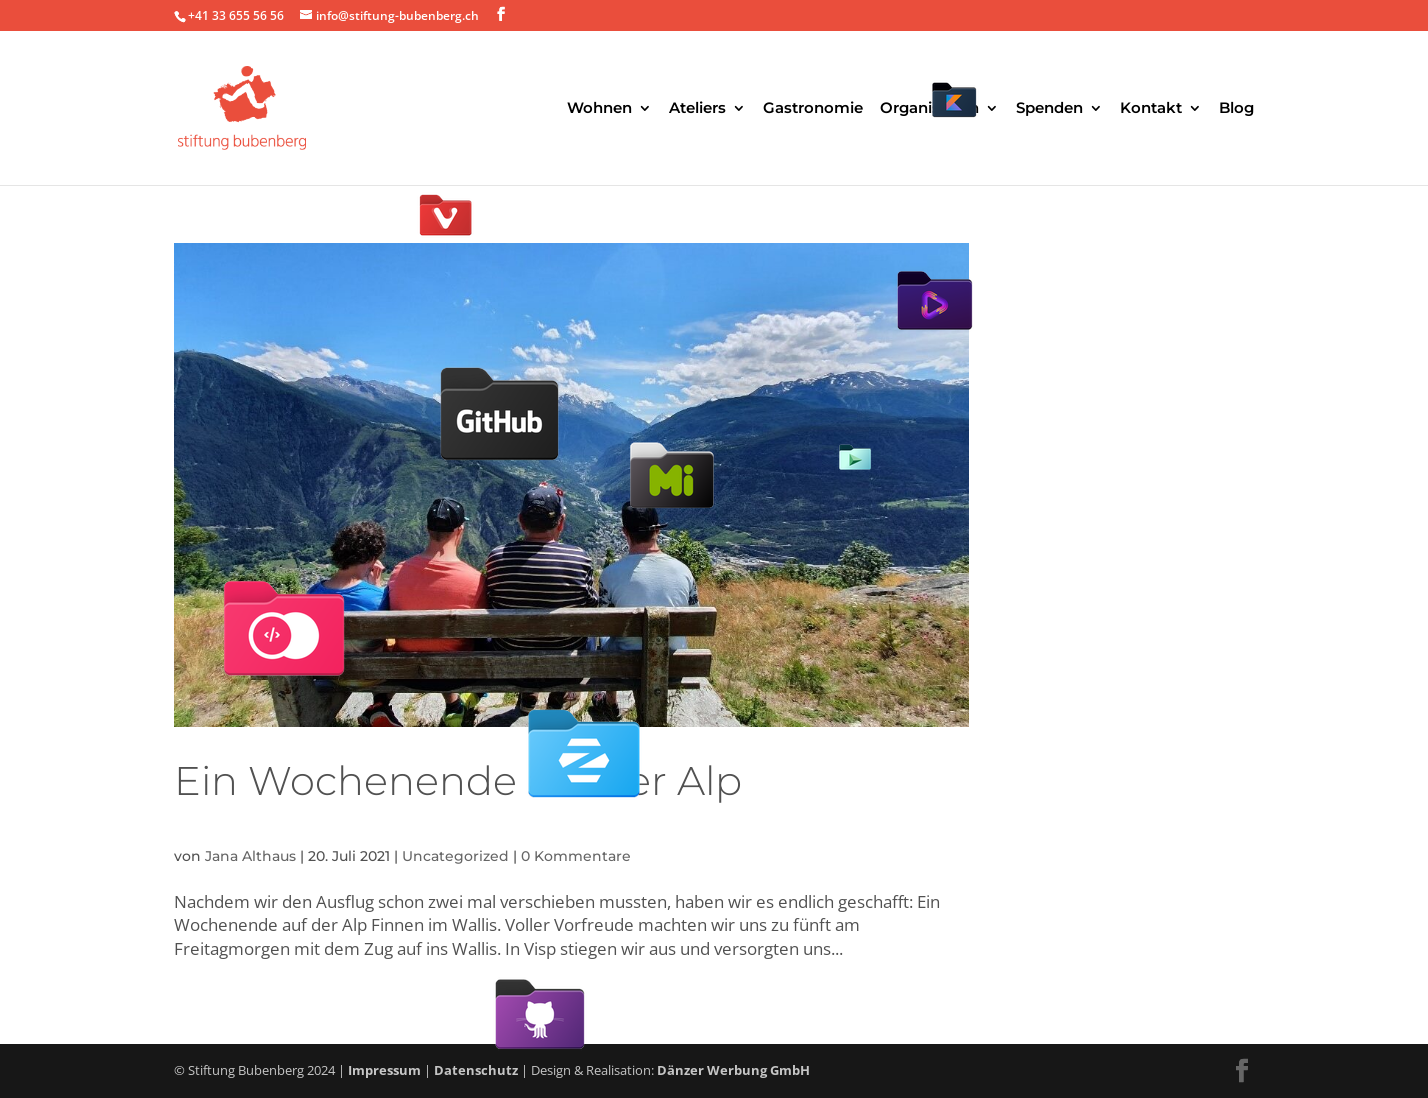 The height and width of the screenshot is (1098, 1428). What do you see at coordinates (539, 1016) in the screenshot?
I see `open github repository folder` at bounding box center [539, 1016].